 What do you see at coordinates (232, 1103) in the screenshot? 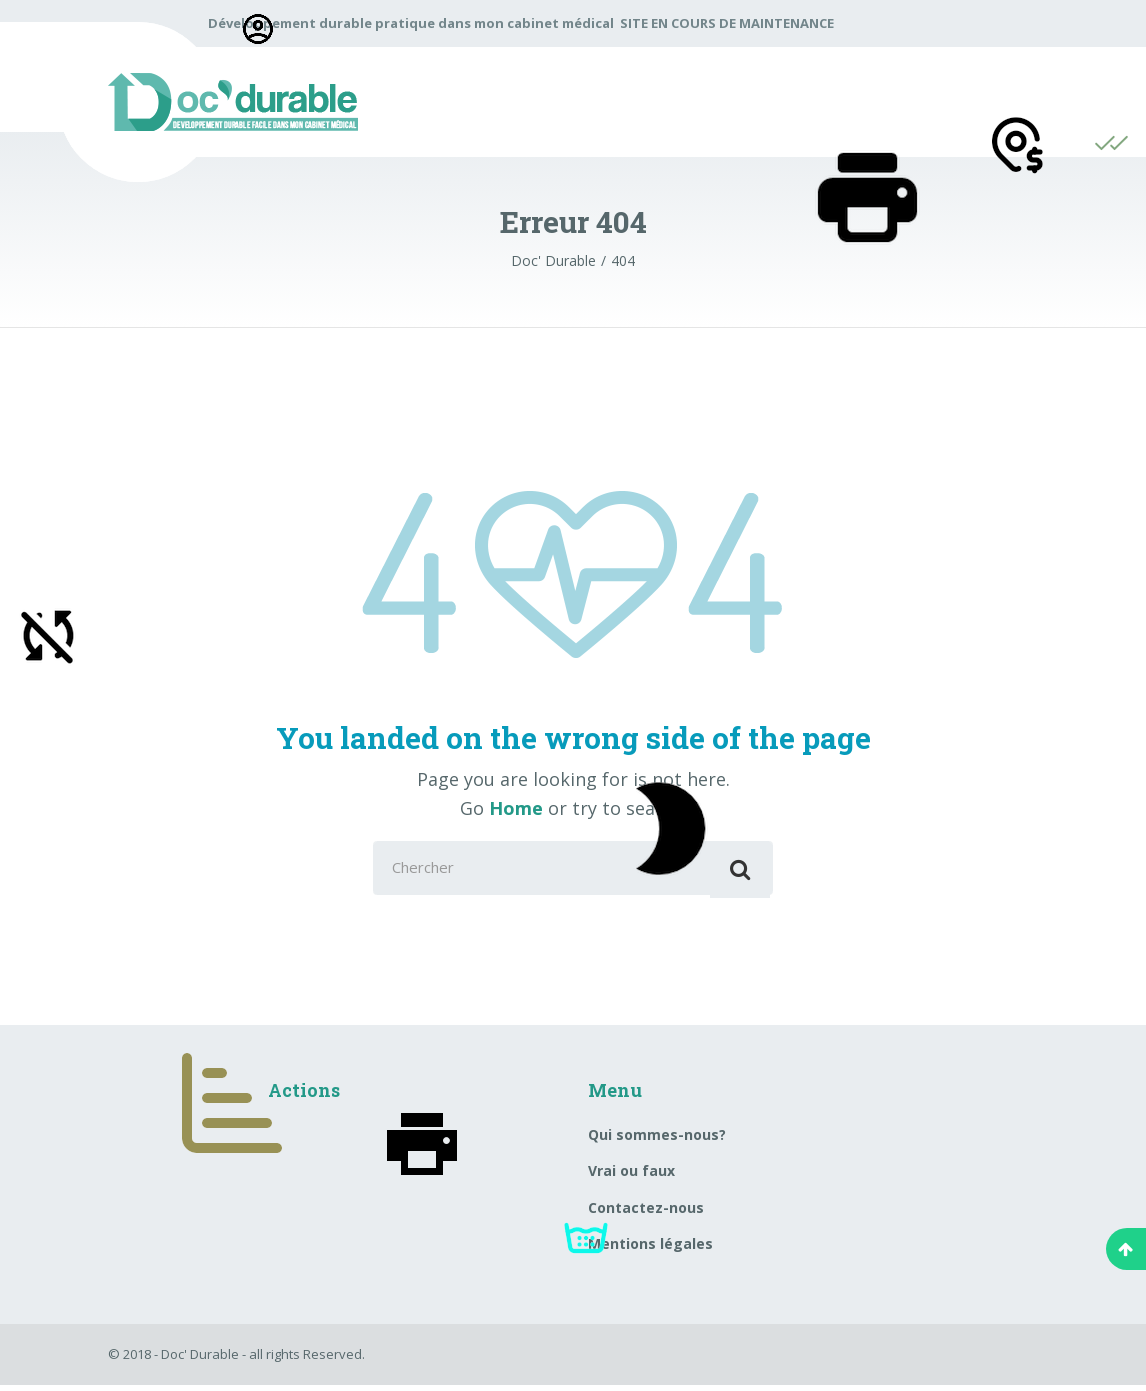
I see `view growth analytics or statistics` at bounding box center [232, 1103].